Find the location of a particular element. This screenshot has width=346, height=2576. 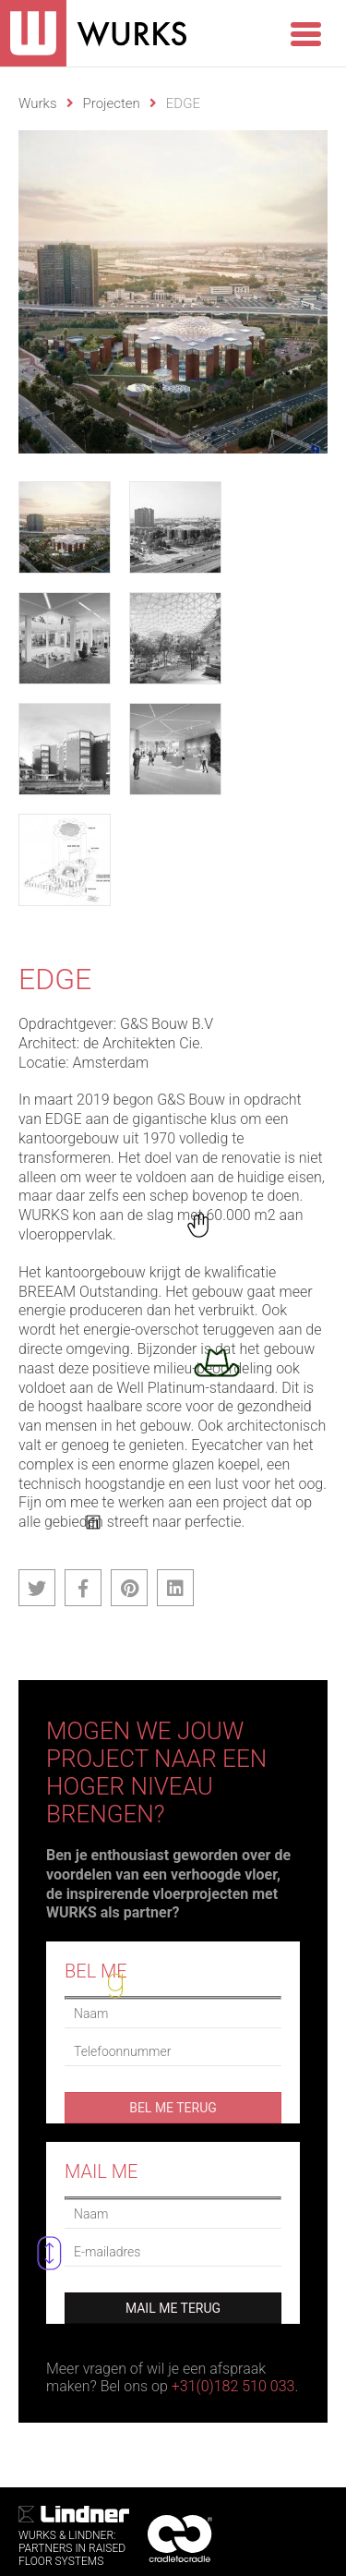

open Goodreads app is located at coordinates (115, 1986).